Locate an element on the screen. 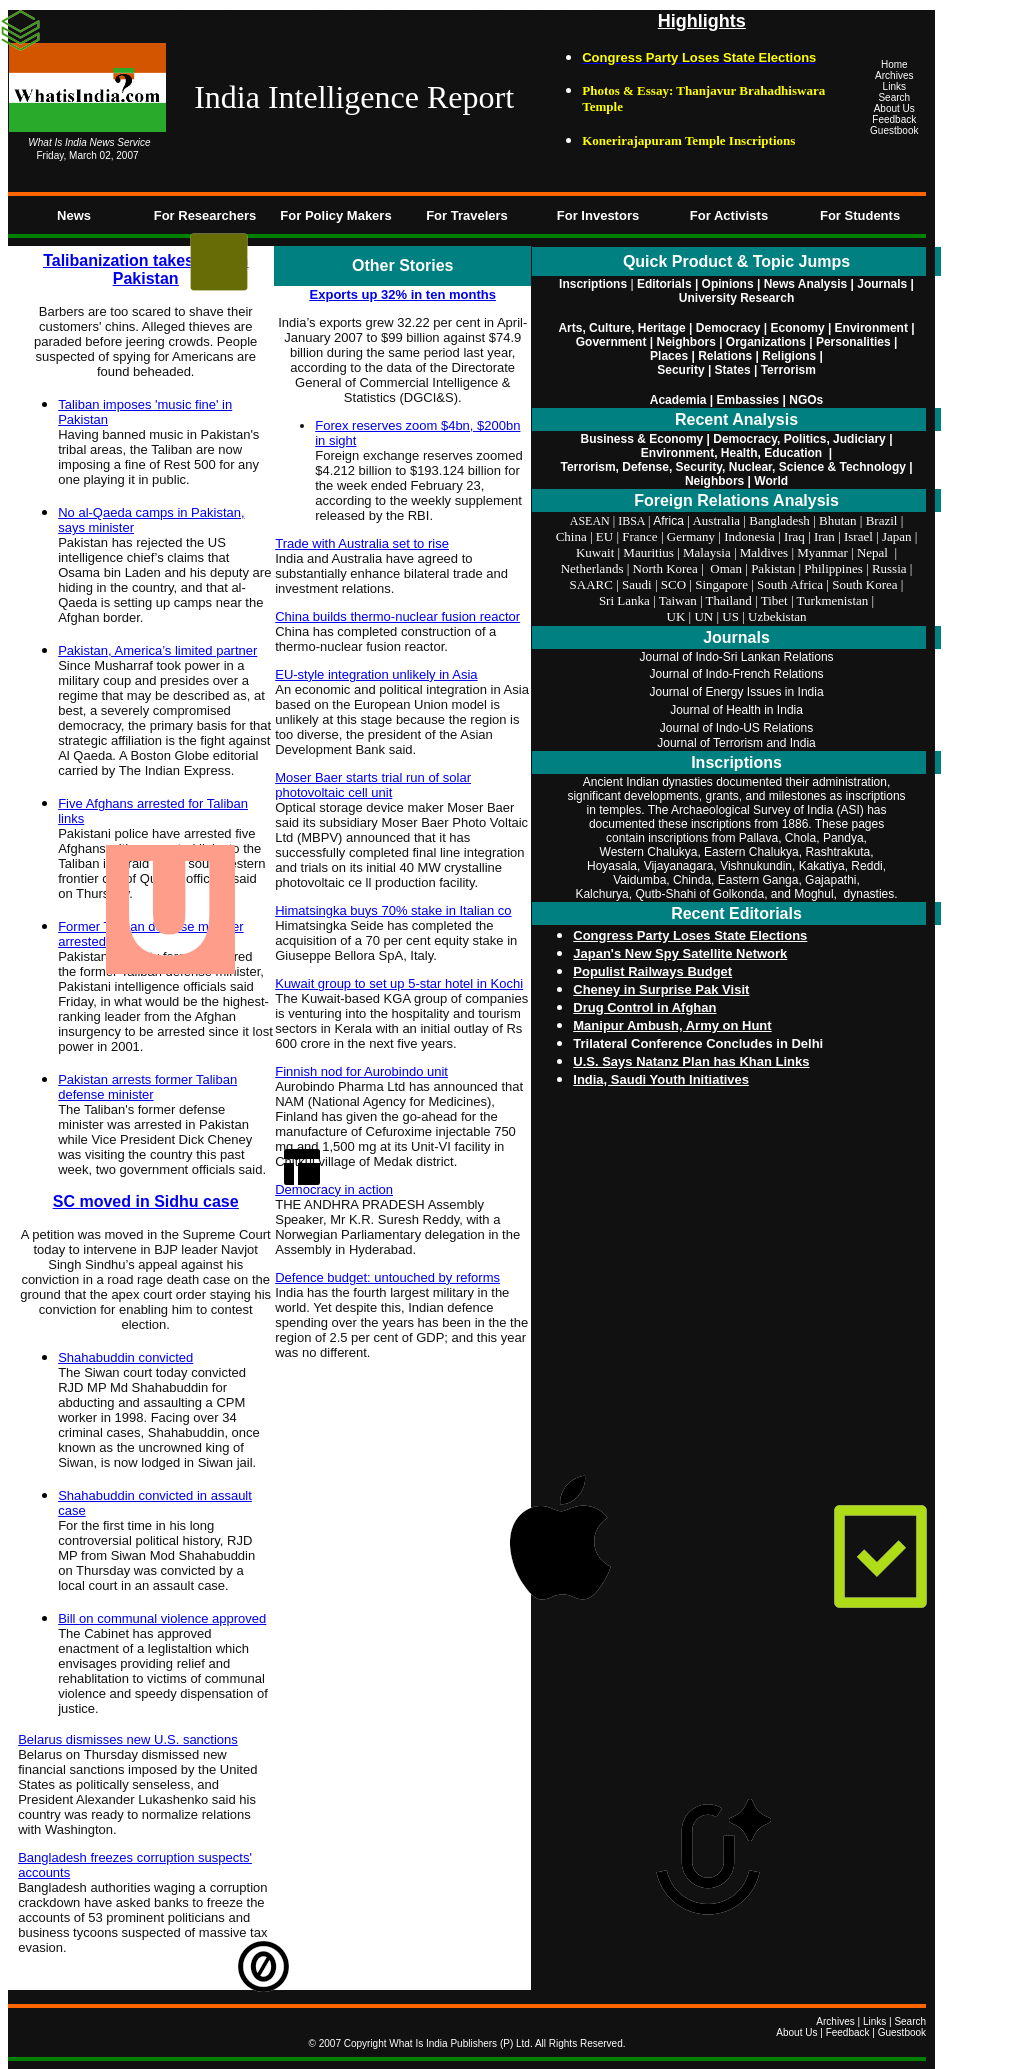 This screenshot has width=1024, height=2069. indicates content is in the public domain (CC0 license) is located at coordinates (263, 1966).